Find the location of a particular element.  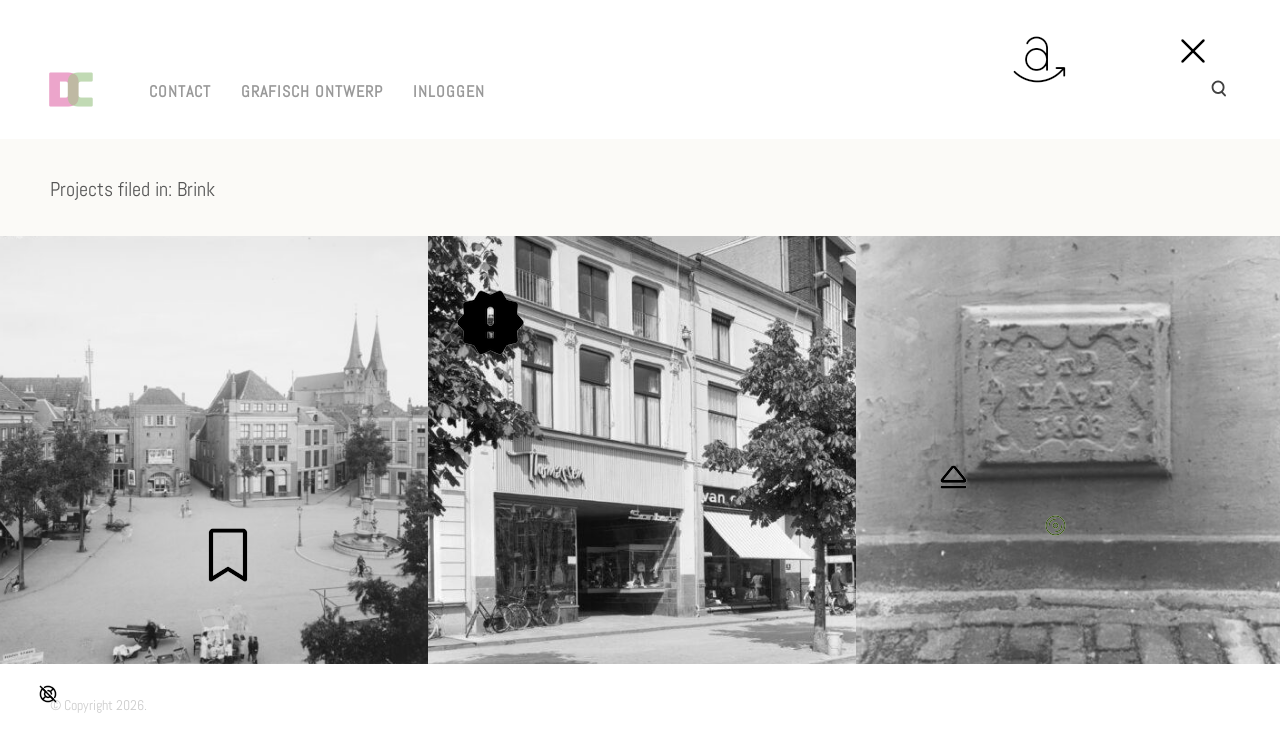

visit amazon.com is located at coordinates (1037, 58).